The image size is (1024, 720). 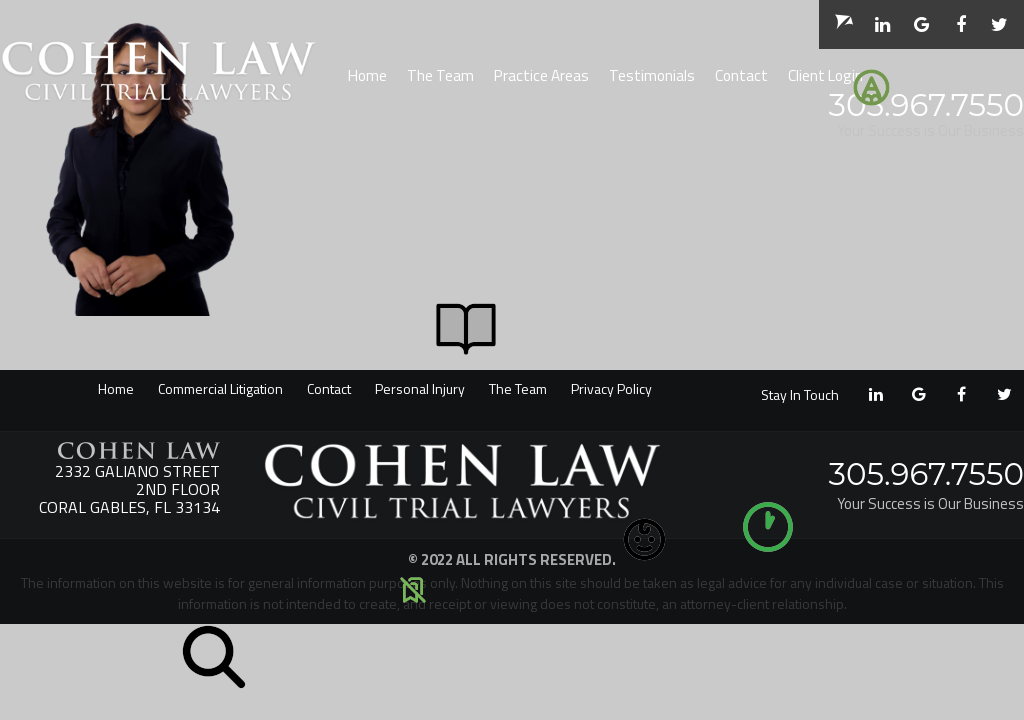 I want to click on edit or modify content, so click(x=871, y=87).